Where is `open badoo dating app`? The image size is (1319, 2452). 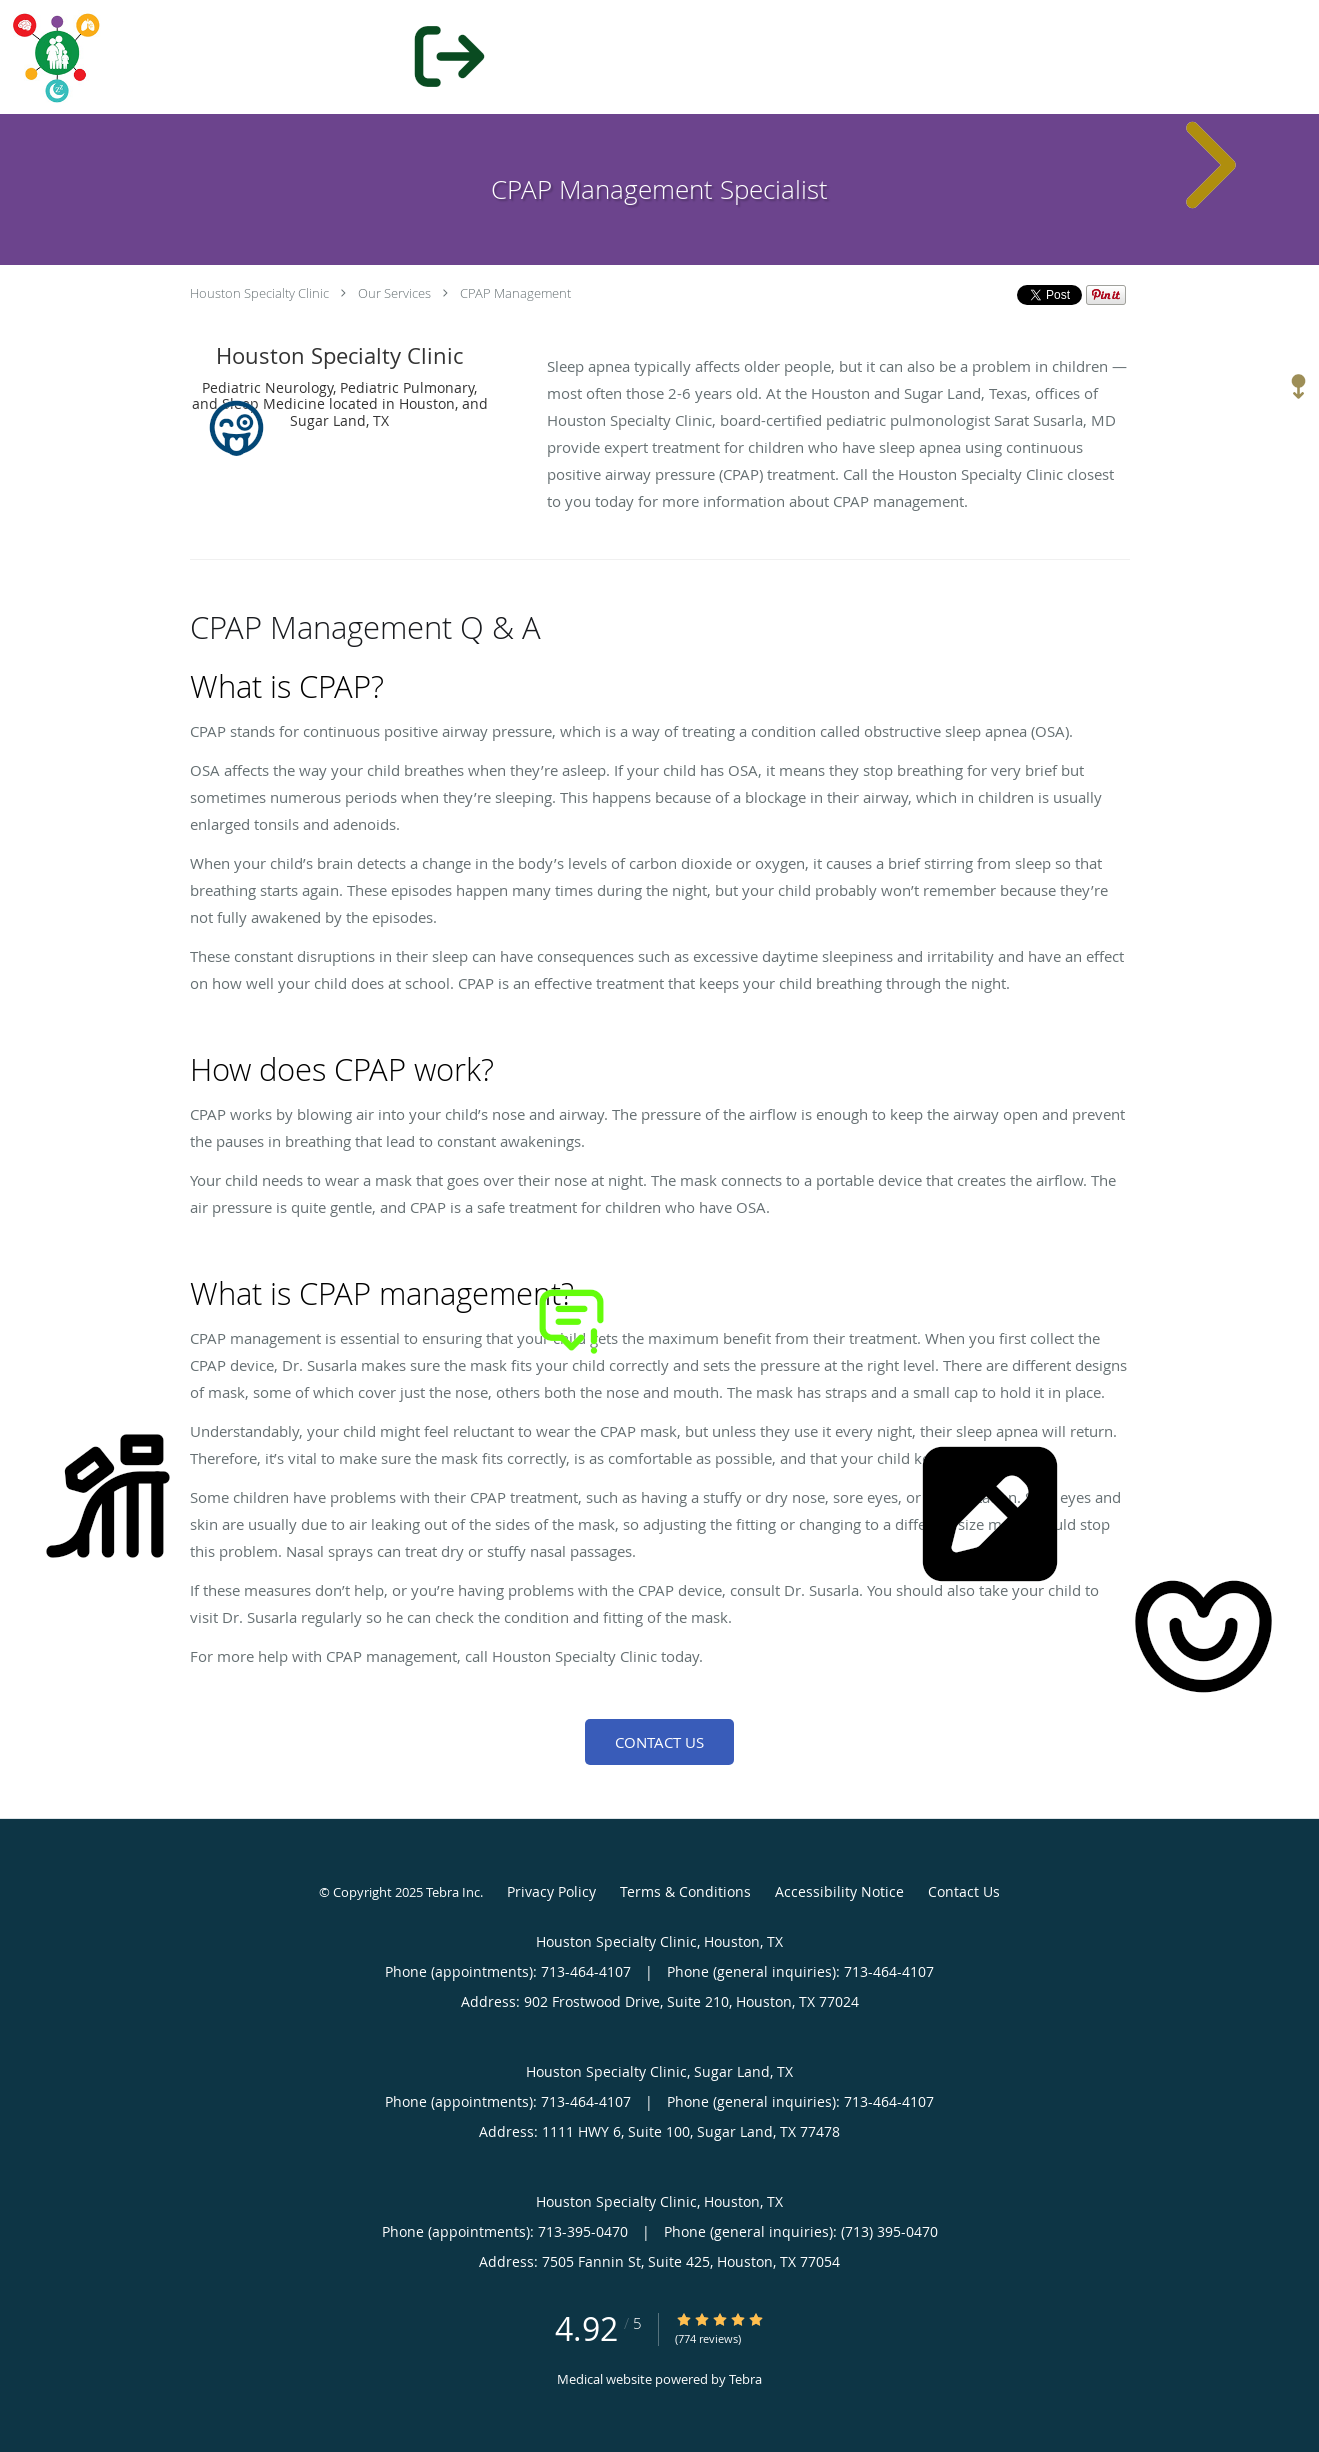 open badoo dating app is located at coordinates (1203, 1636).